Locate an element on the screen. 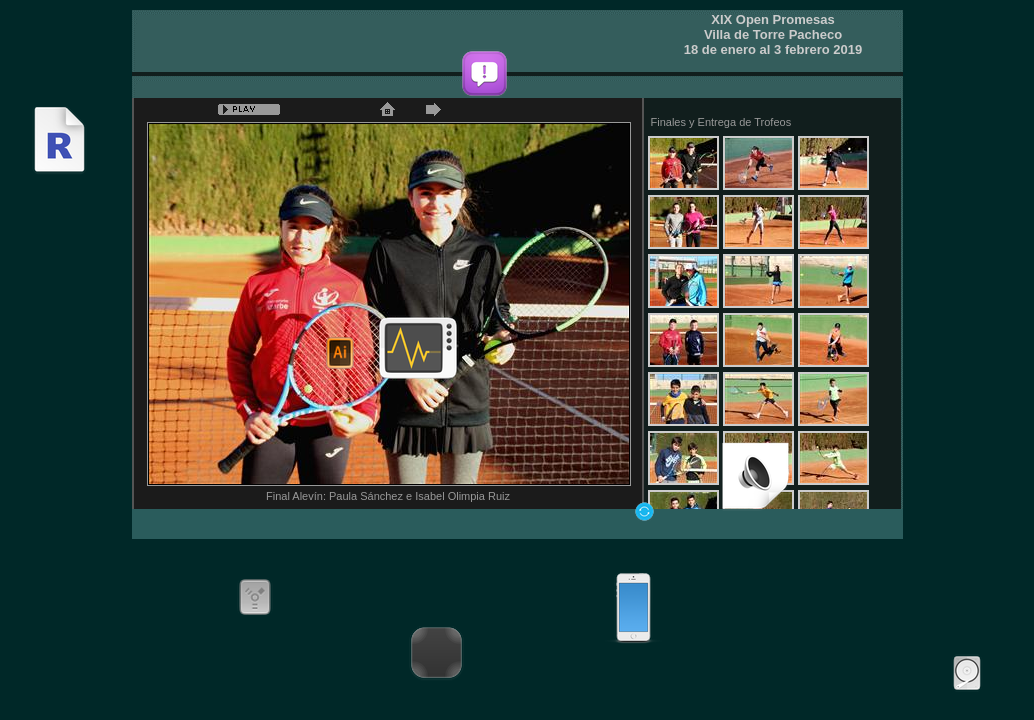 The height and width of the screenshot is (720, 1034). a sound clipping or audio snippet file is located at coordinates (755, 477).